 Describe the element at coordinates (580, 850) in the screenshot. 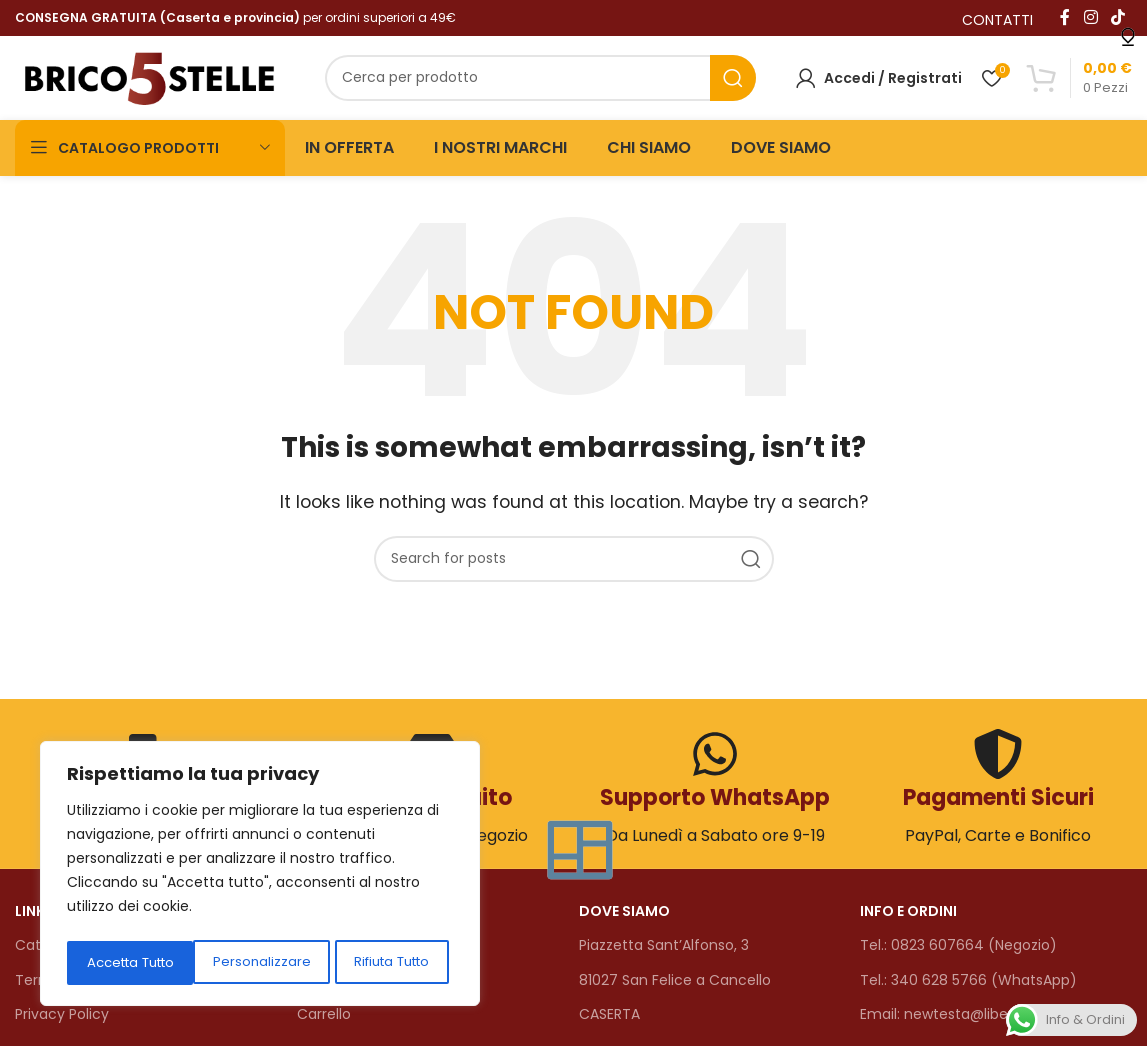

I see `switch to masonry grid layout` at that location.